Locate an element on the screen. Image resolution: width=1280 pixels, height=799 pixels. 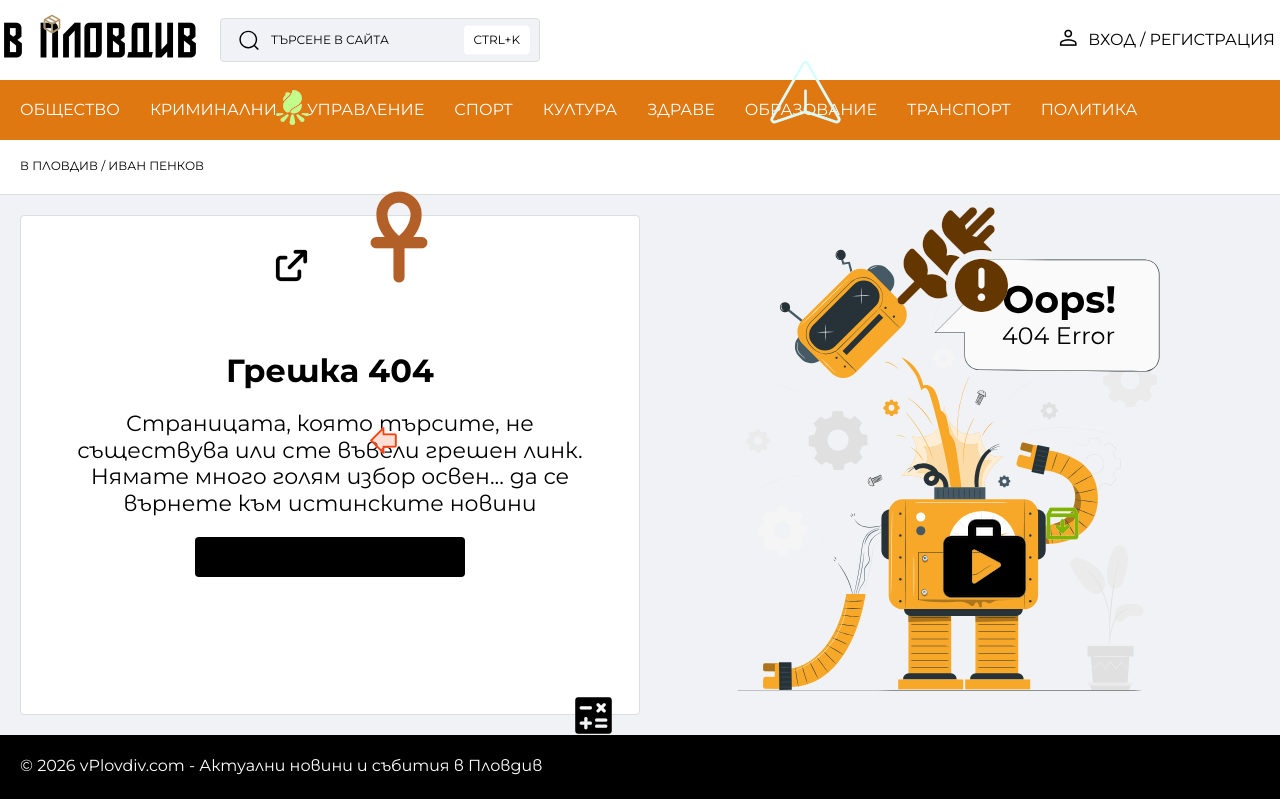
indicates a crop or grain alert is located at coordinates (949, 253).